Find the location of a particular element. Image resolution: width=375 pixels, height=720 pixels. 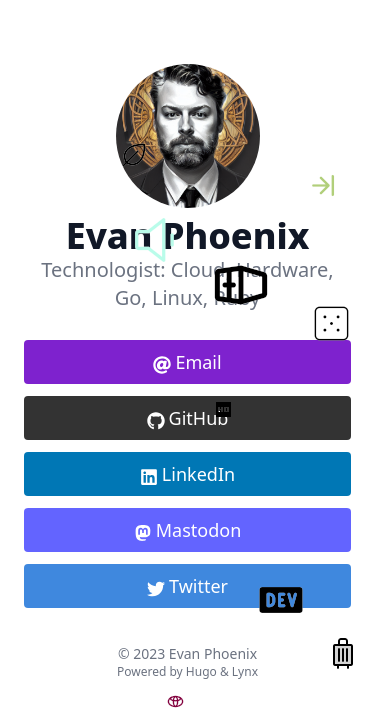

navigate to the next item or page is located at coordinates (323, 185).